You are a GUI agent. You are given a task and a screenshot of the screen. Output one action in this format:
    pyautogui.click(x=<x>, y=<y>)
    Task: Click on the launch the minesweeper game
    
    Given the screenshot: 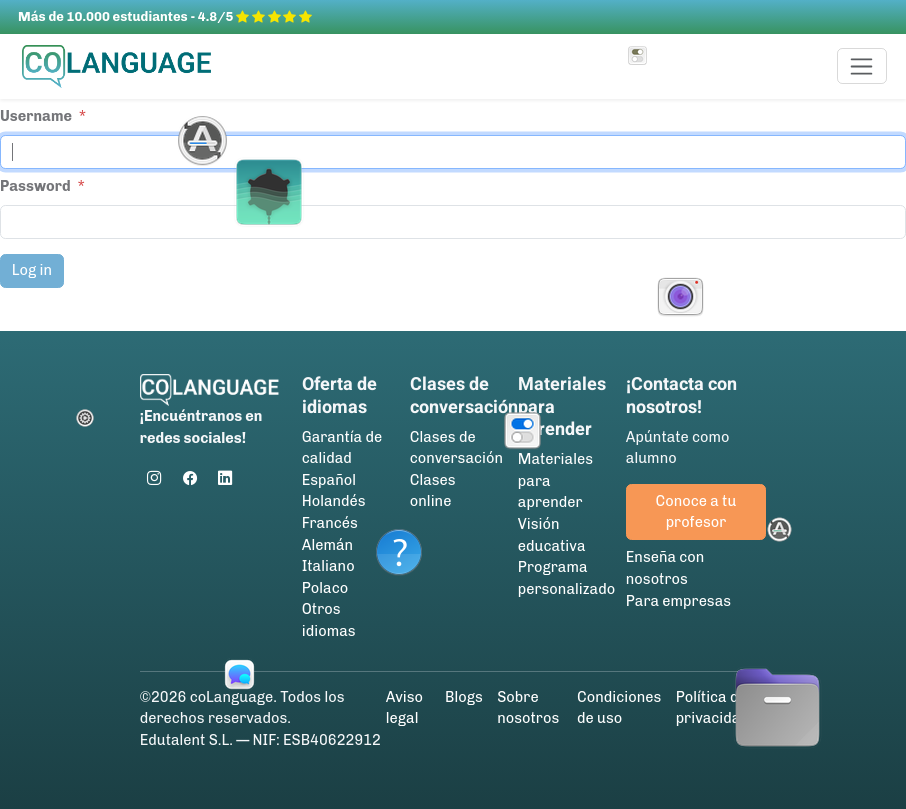 What is the action you would take?
    pyautogui.click(x=269, y=192)
    